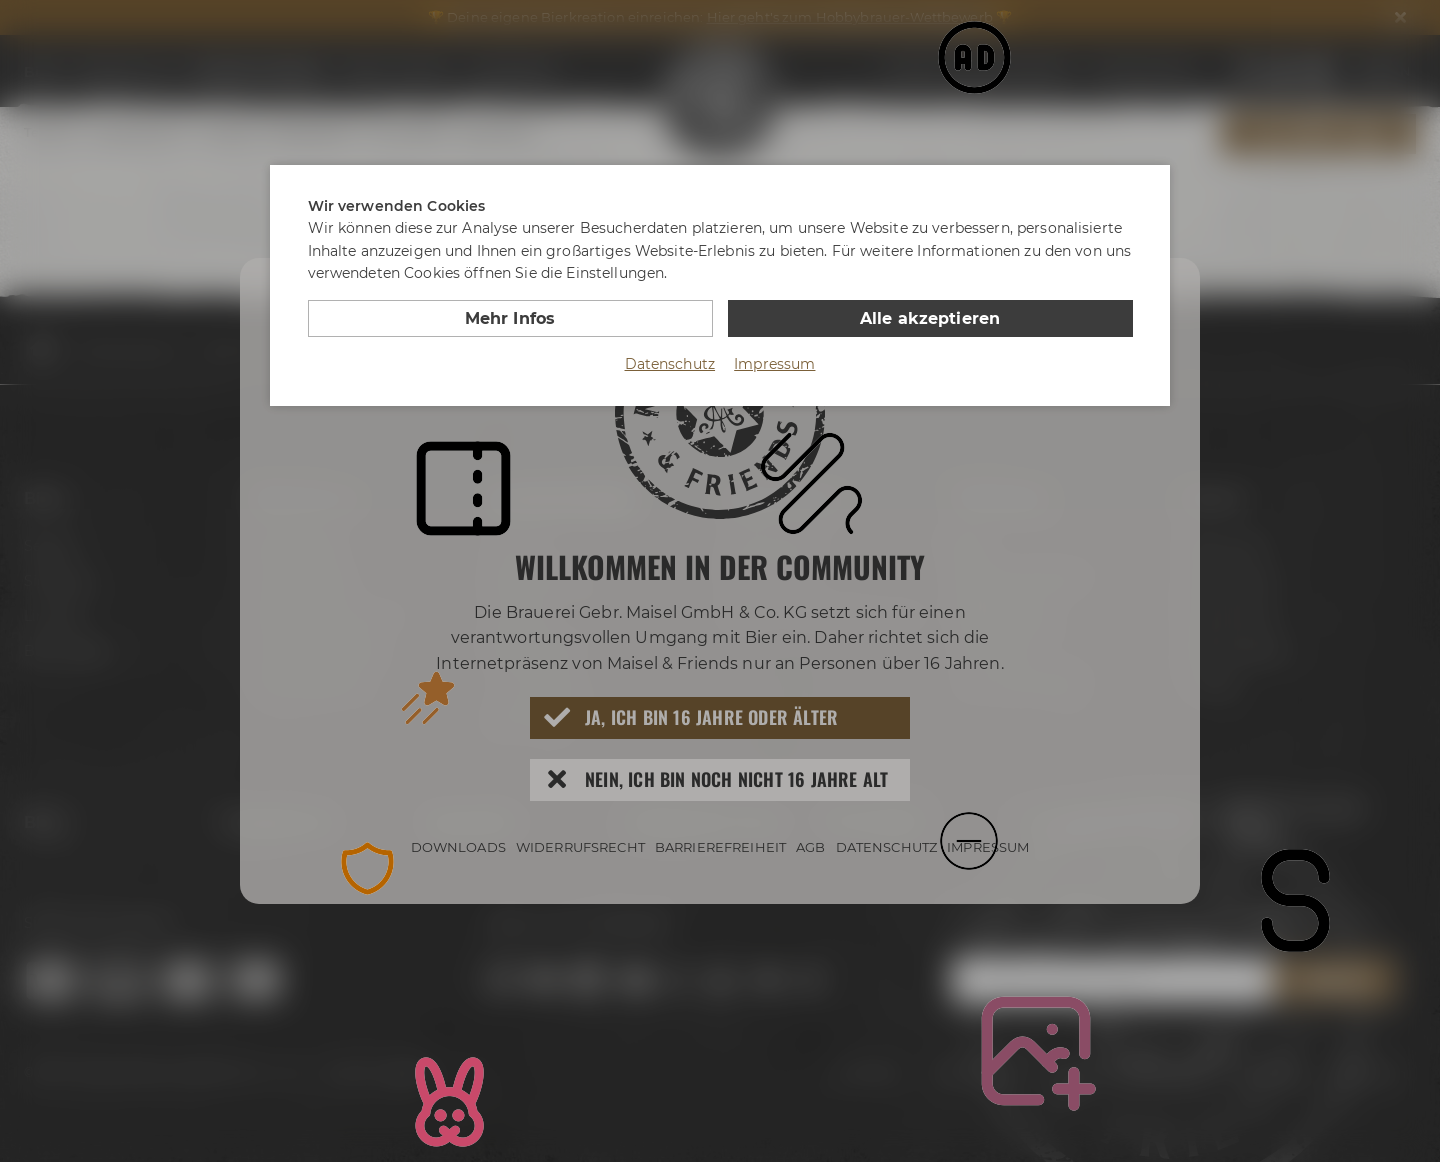 This screenshot has width=1440, height=1162. I want to click on add a new photo, so click(1036, 1051).